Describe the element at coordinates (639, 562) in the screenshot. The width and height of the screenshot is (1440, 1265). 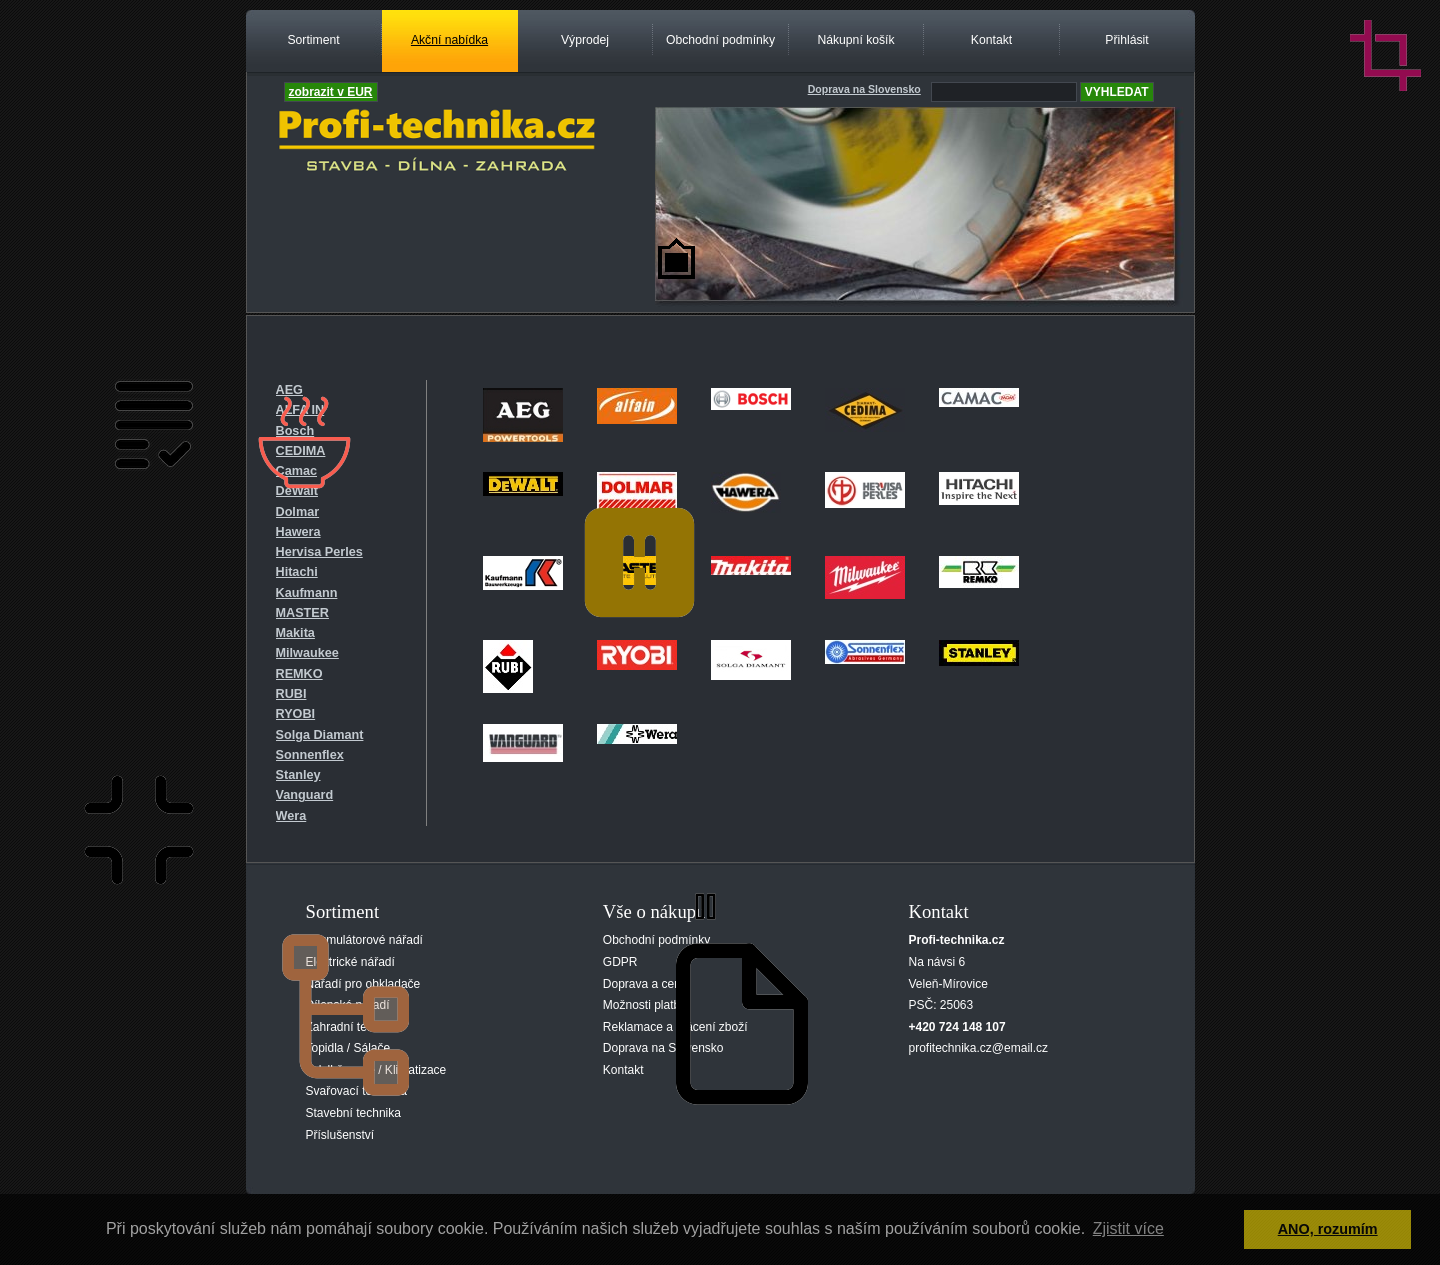
I see `hospital or healthcare location marker` at that location.